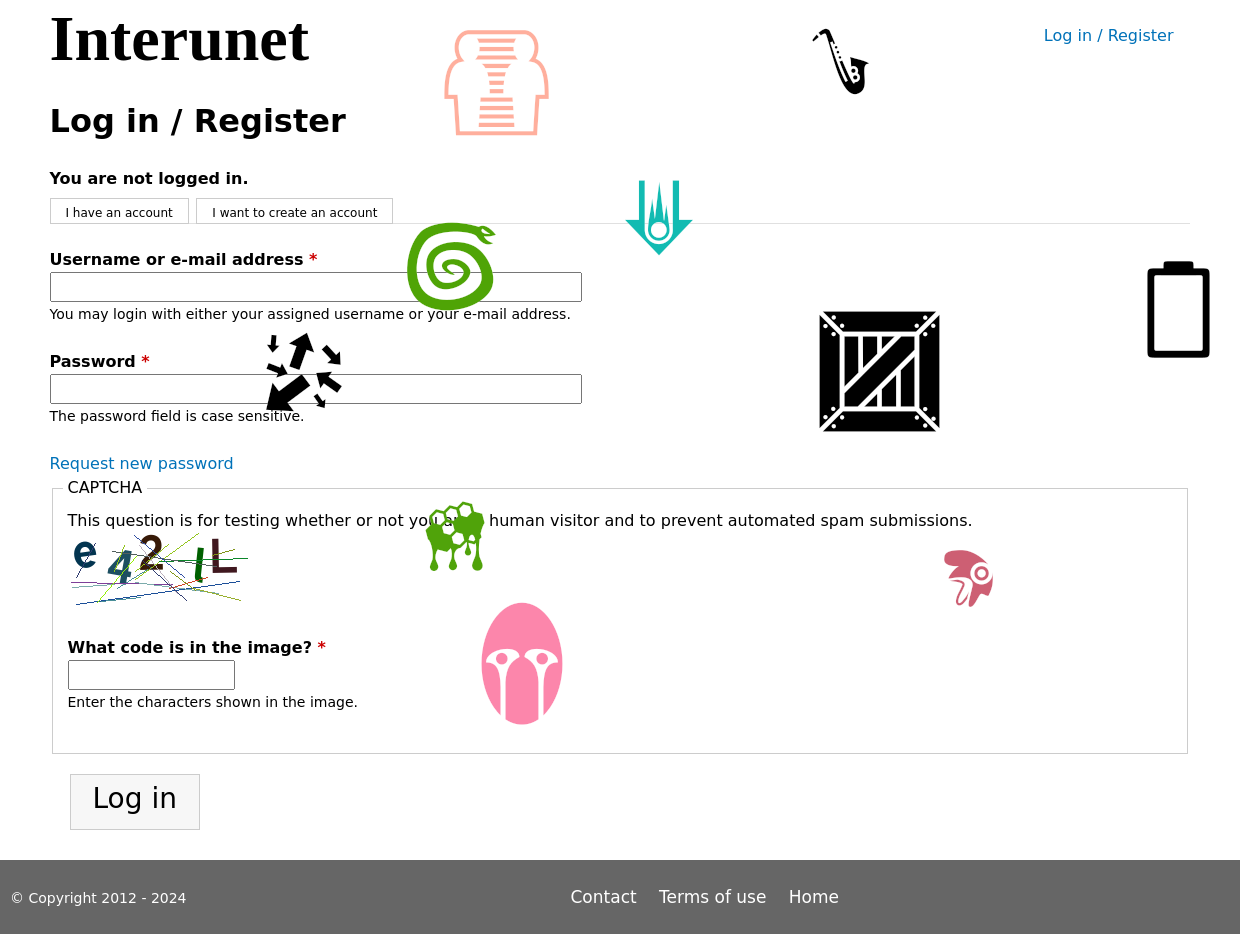 The height and width of the screenshot is (934, 1240). Describe the element at coordinates (451, 266) in the screenshot. I see `represents a snake or reptile-themed game element` at that location.